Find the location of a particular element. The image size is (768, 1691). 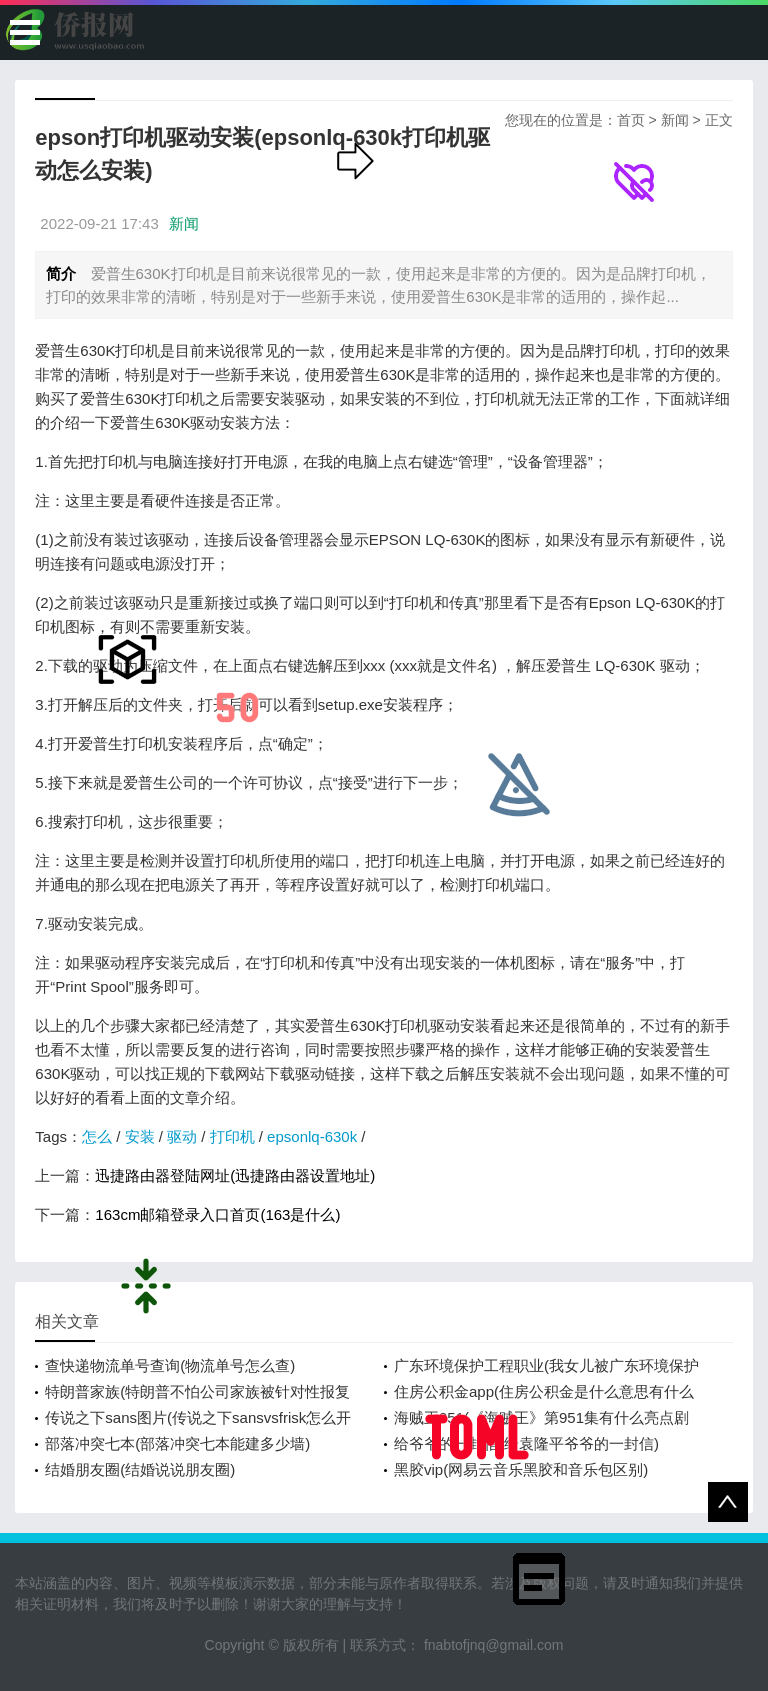

indicates a count or quantity of 50 is located at coordinates (237, 707).